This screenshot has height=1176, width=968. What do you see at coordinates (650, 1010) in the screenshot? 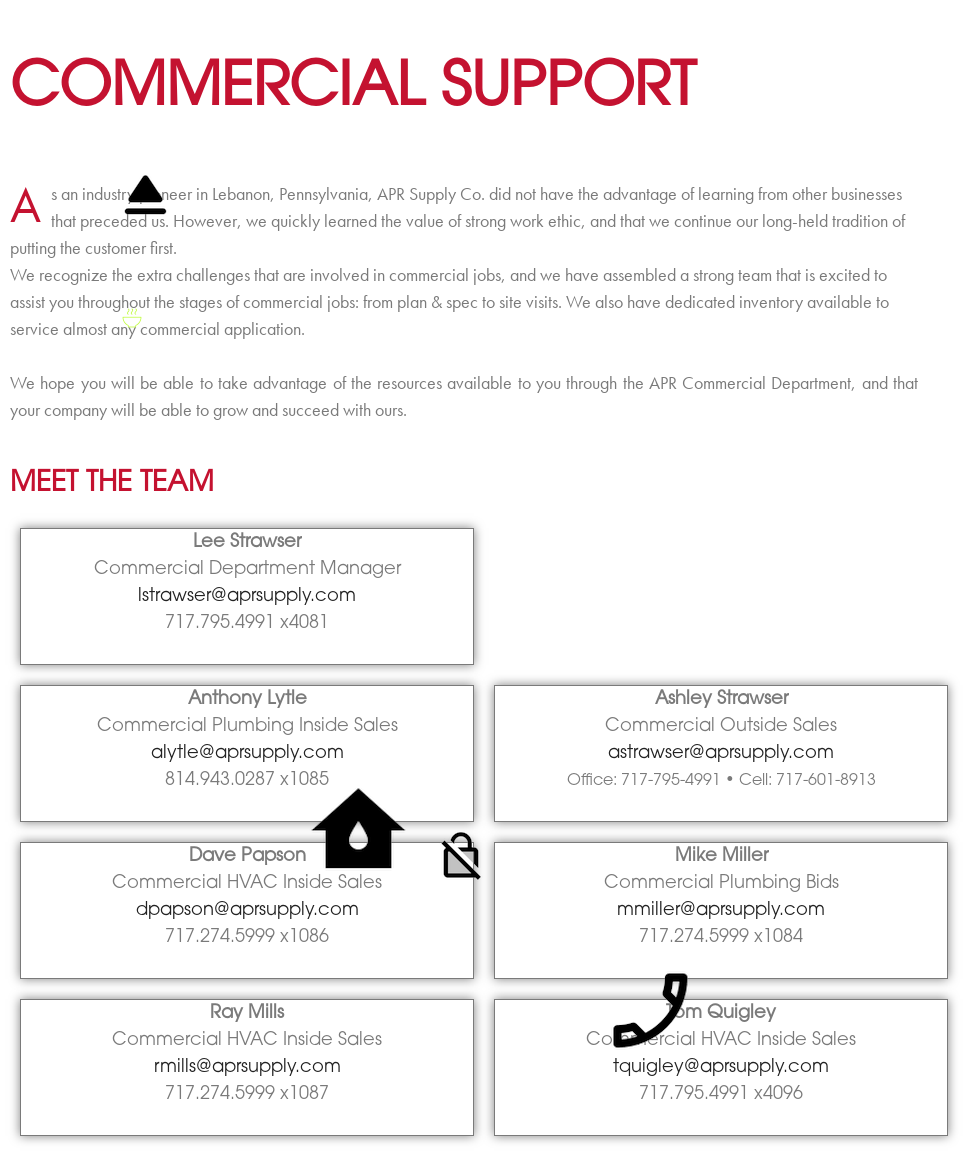
I see `make a phone call` at bounding box center [650, 1010].